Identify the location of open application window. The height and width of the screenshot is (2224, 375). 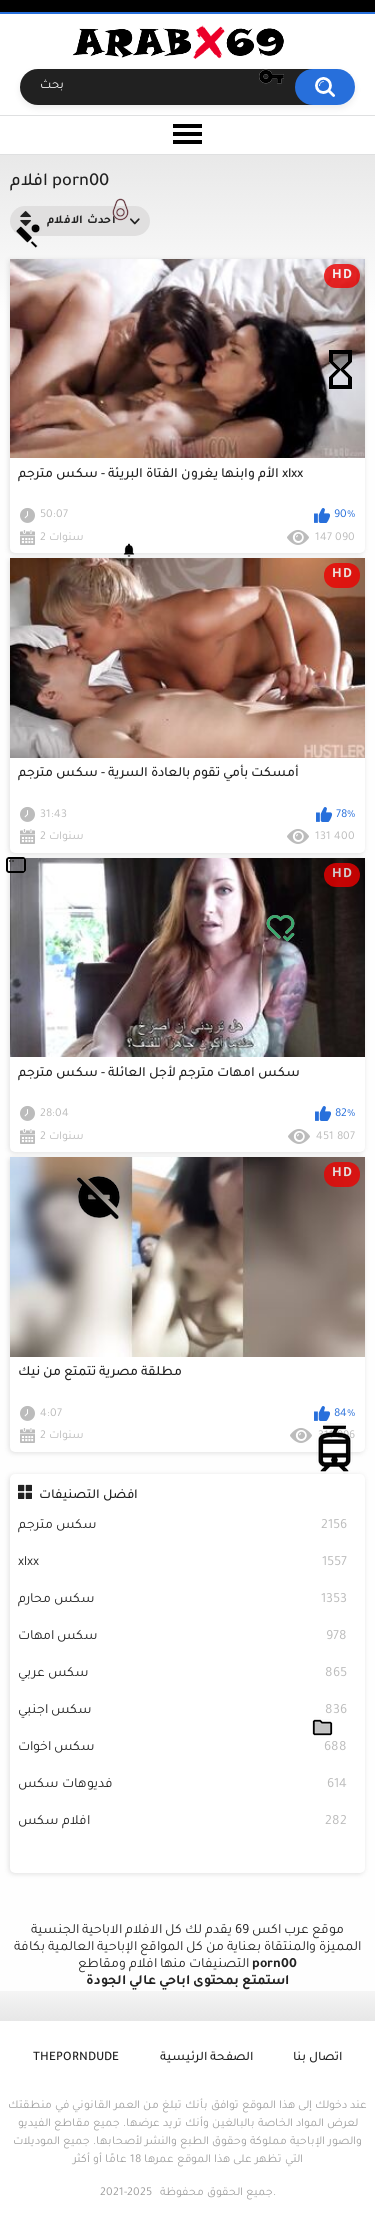
(16, 865).